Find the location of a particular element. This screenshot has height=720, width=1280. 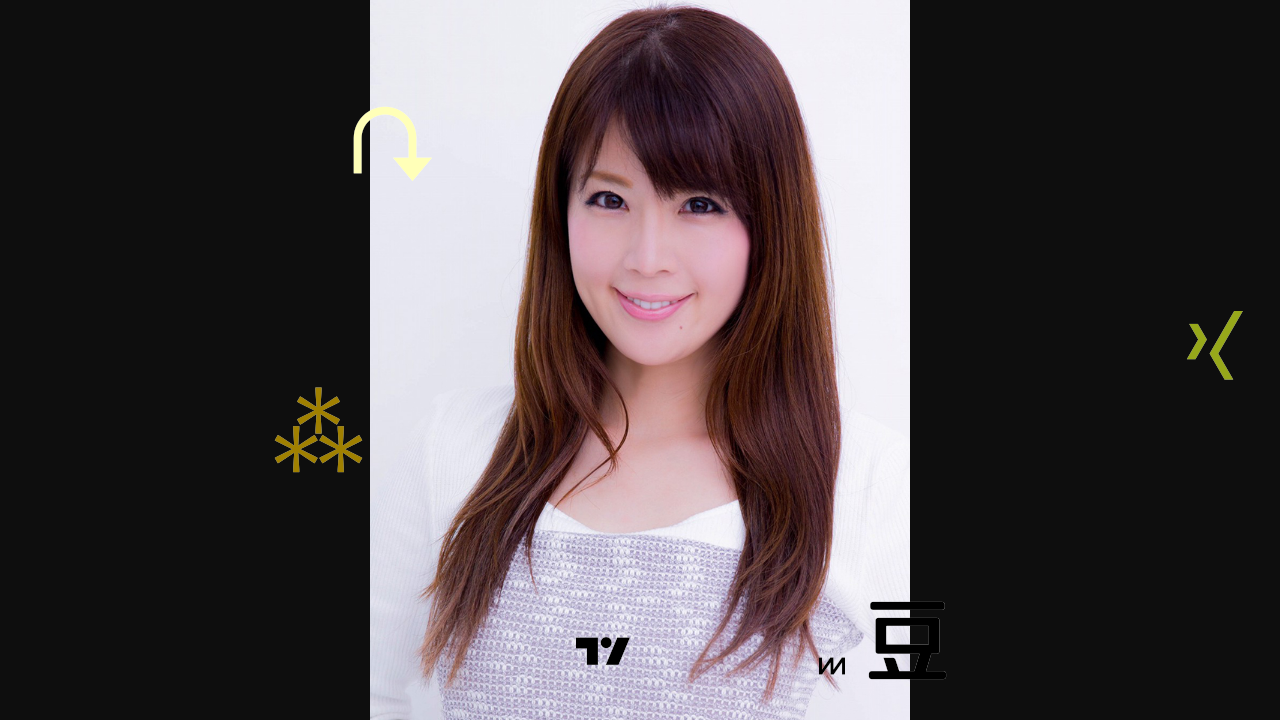

open douban app is located at coordinates (907, 640).